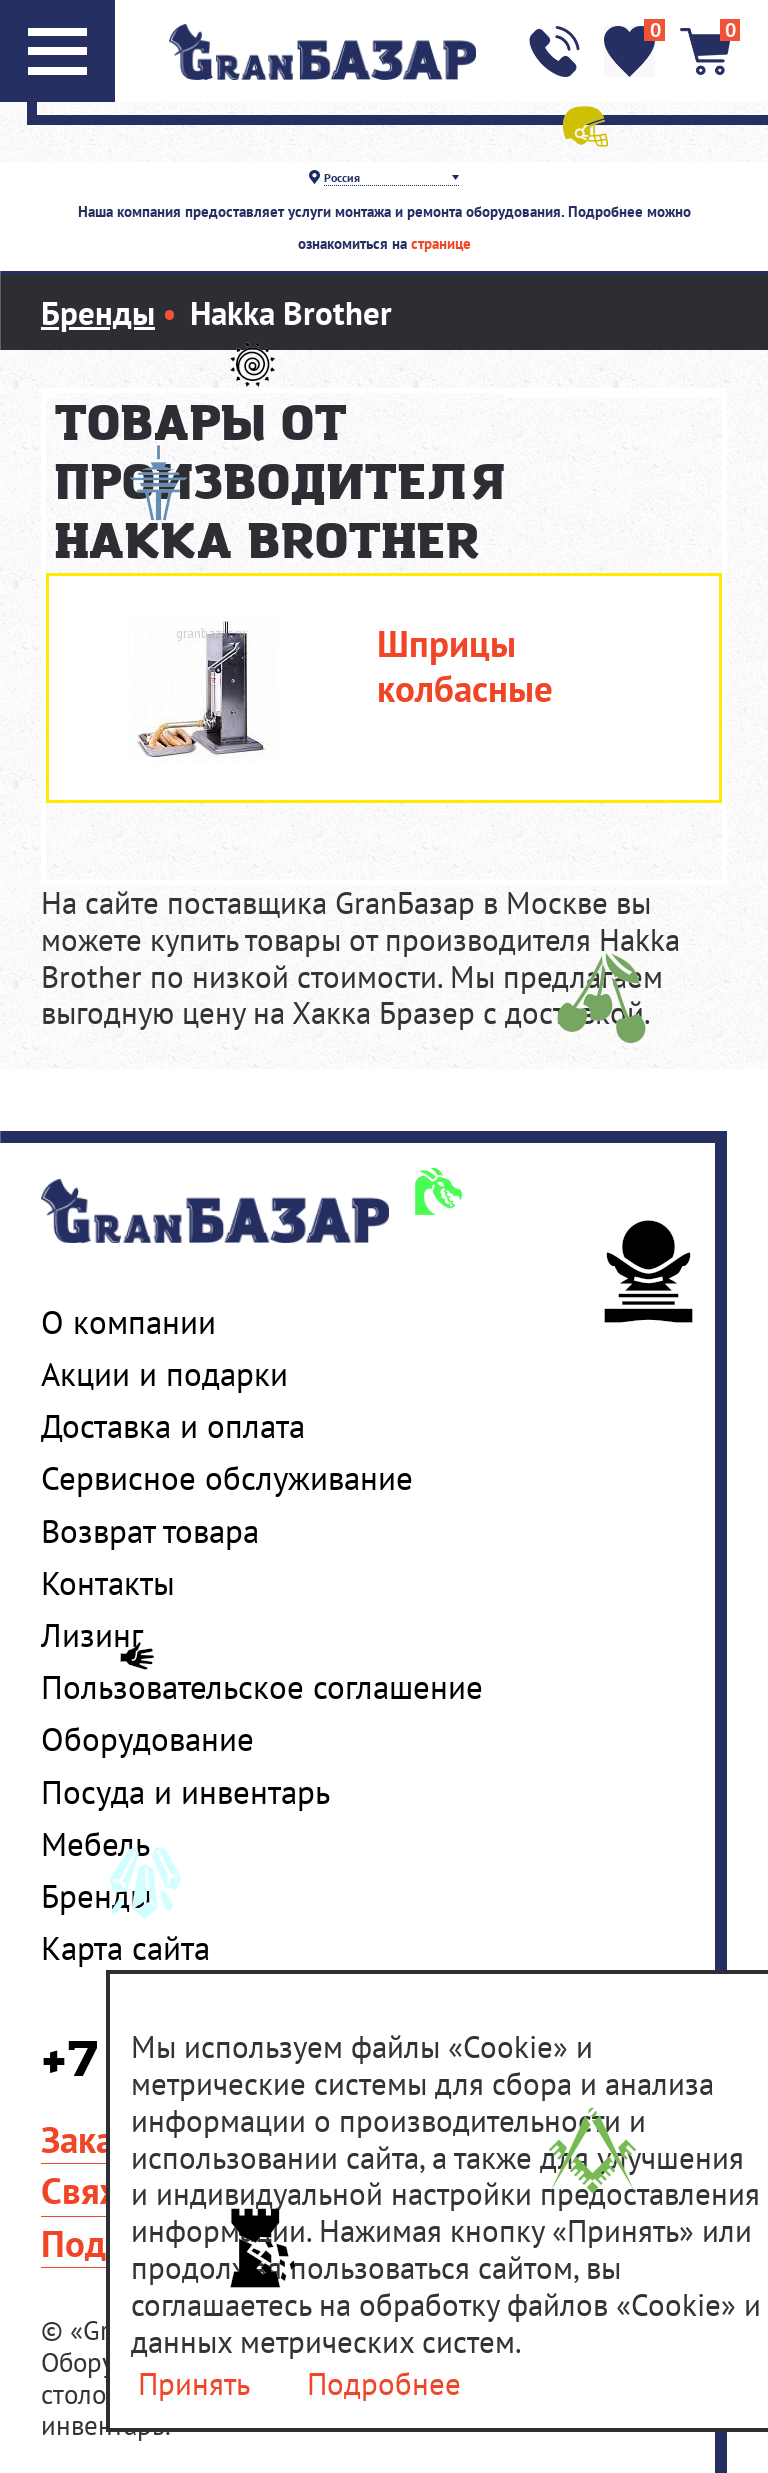 The image size is (768, 2473). What do you see at coordinates (137, 1654) in the screenshot?
I see `play hand gesture in a game (paper in rock-paper-scissors)` at bounding box center [137, 1654].